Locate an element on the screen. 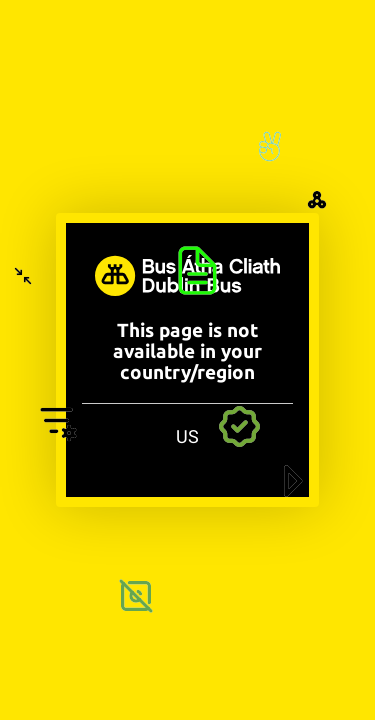  minimize or reduce window size is located at coordinates (23, 276).